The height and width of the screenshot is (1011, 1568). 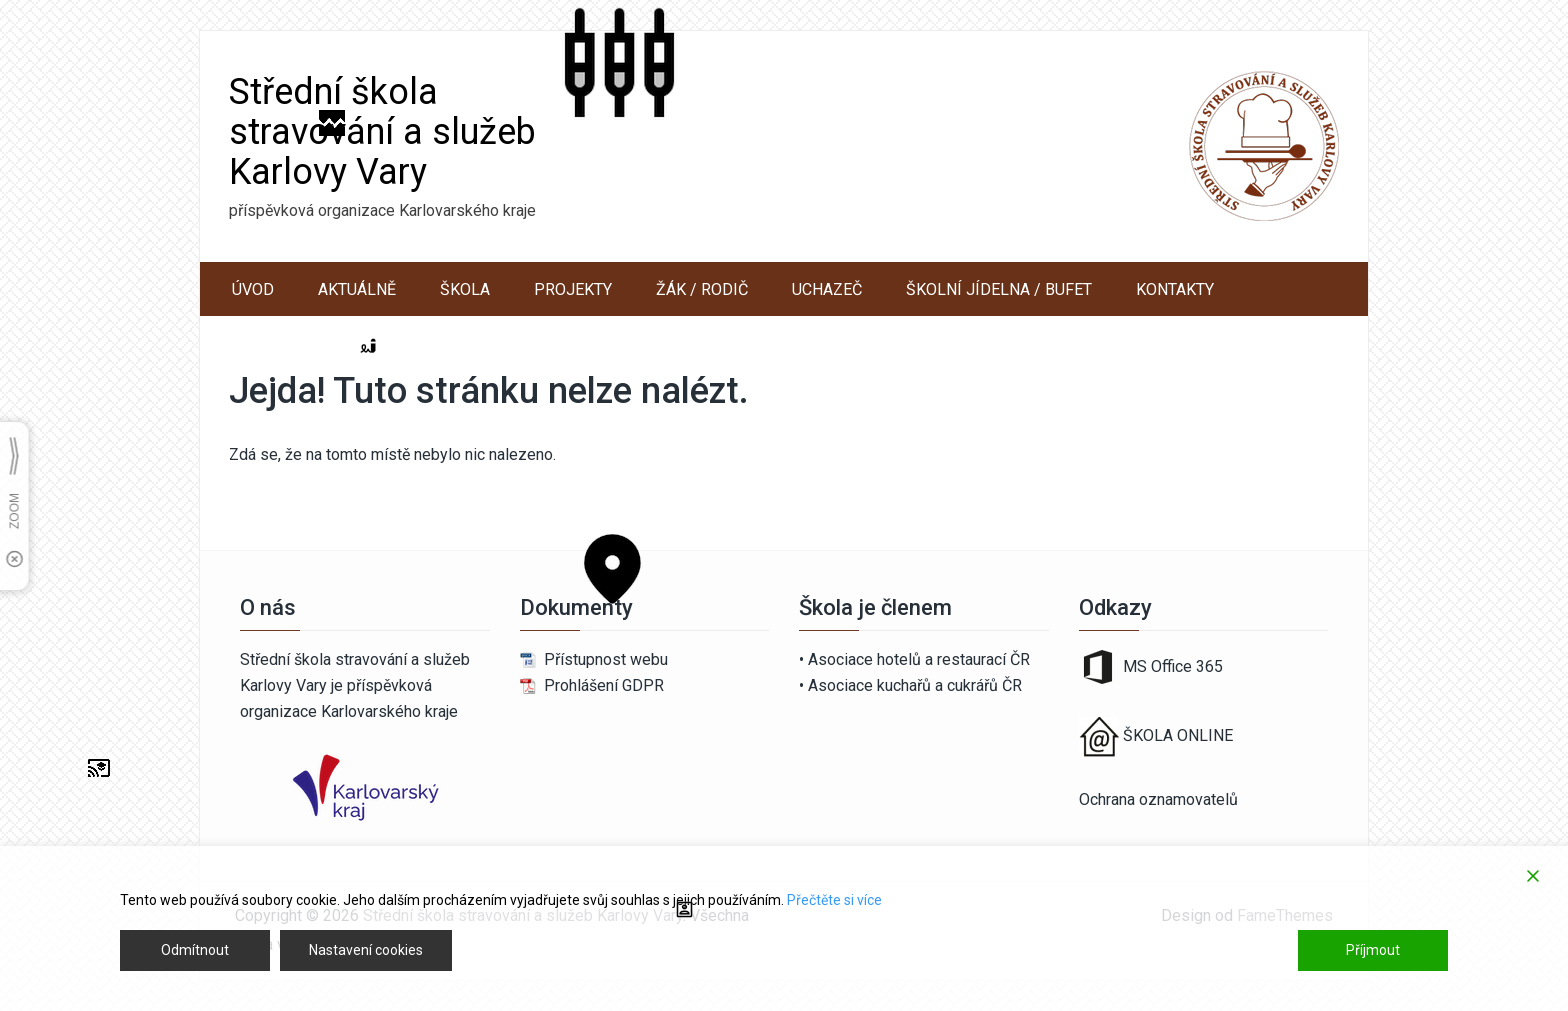 I want to click on cast or share educational content to a display, so click(x=99, y=768).